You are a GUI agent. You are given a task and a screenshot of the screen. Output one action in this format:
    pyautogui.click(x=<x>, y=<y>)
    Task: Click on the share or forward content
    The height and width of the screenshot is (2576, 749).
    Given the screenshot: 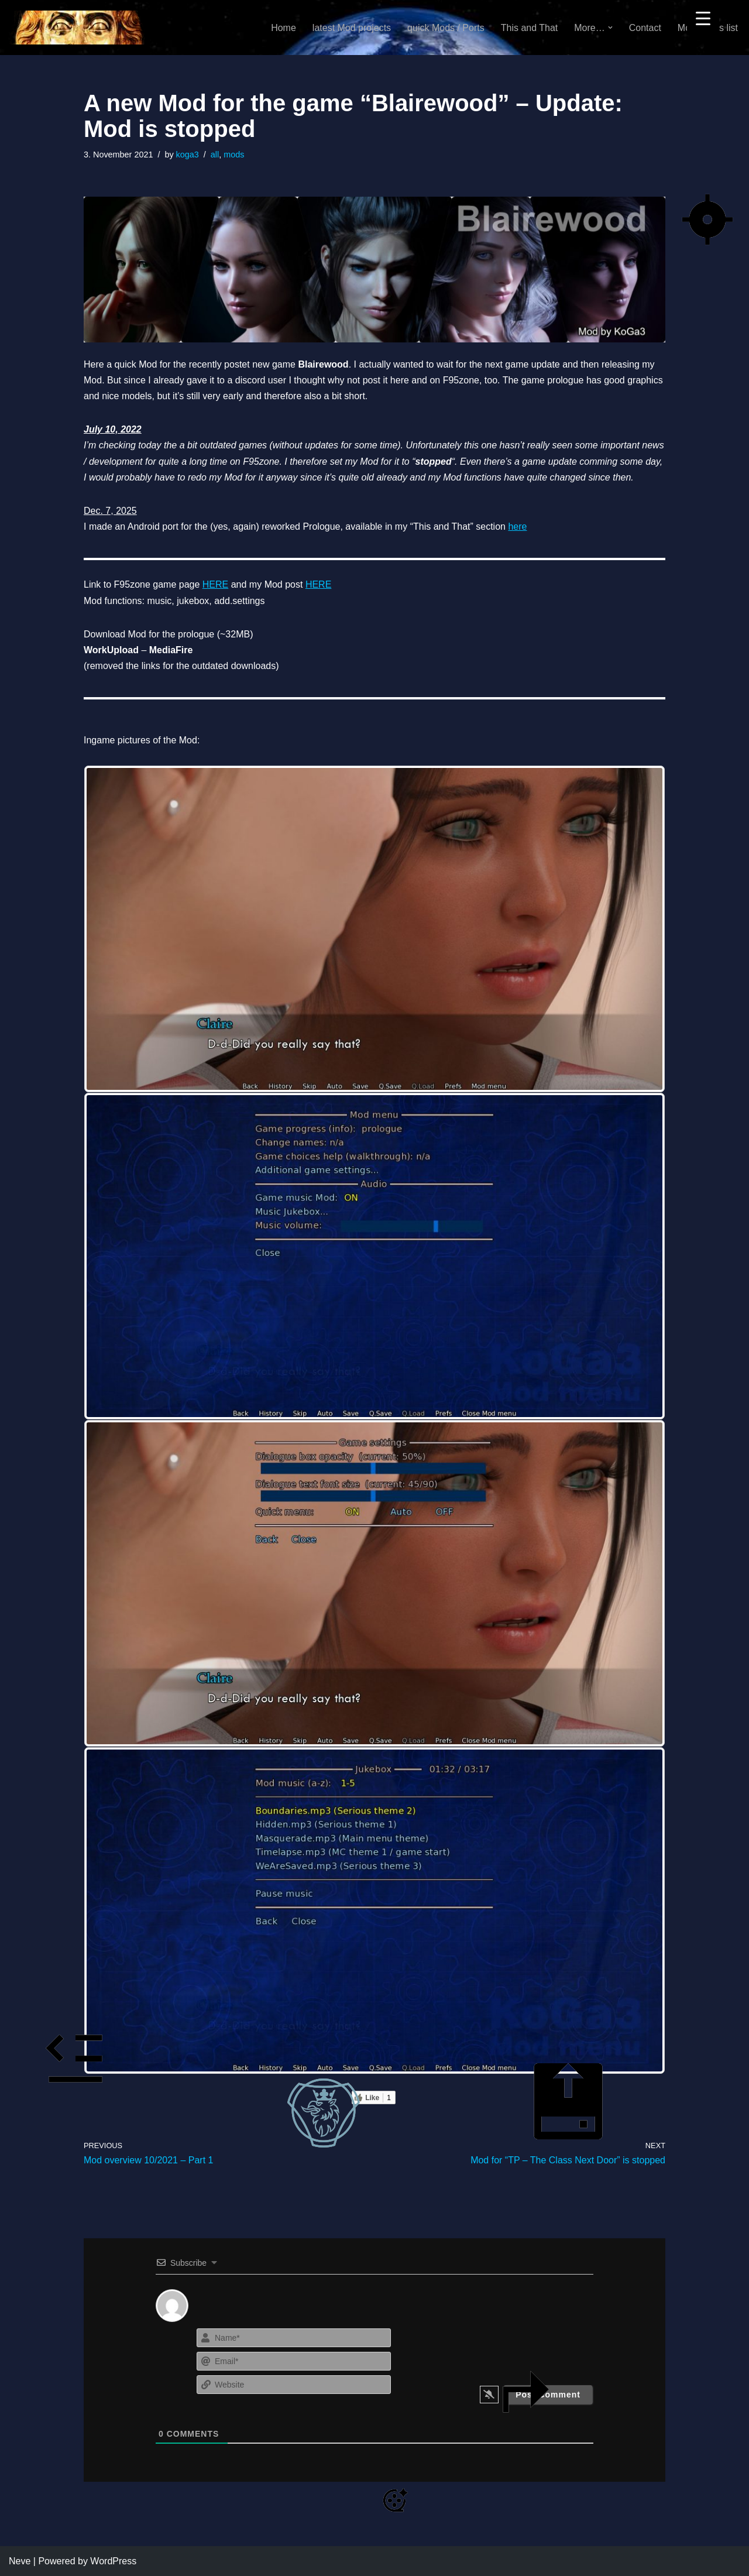 What is the action you would take?
    pyautogui.click(x=523, y=2392)
    